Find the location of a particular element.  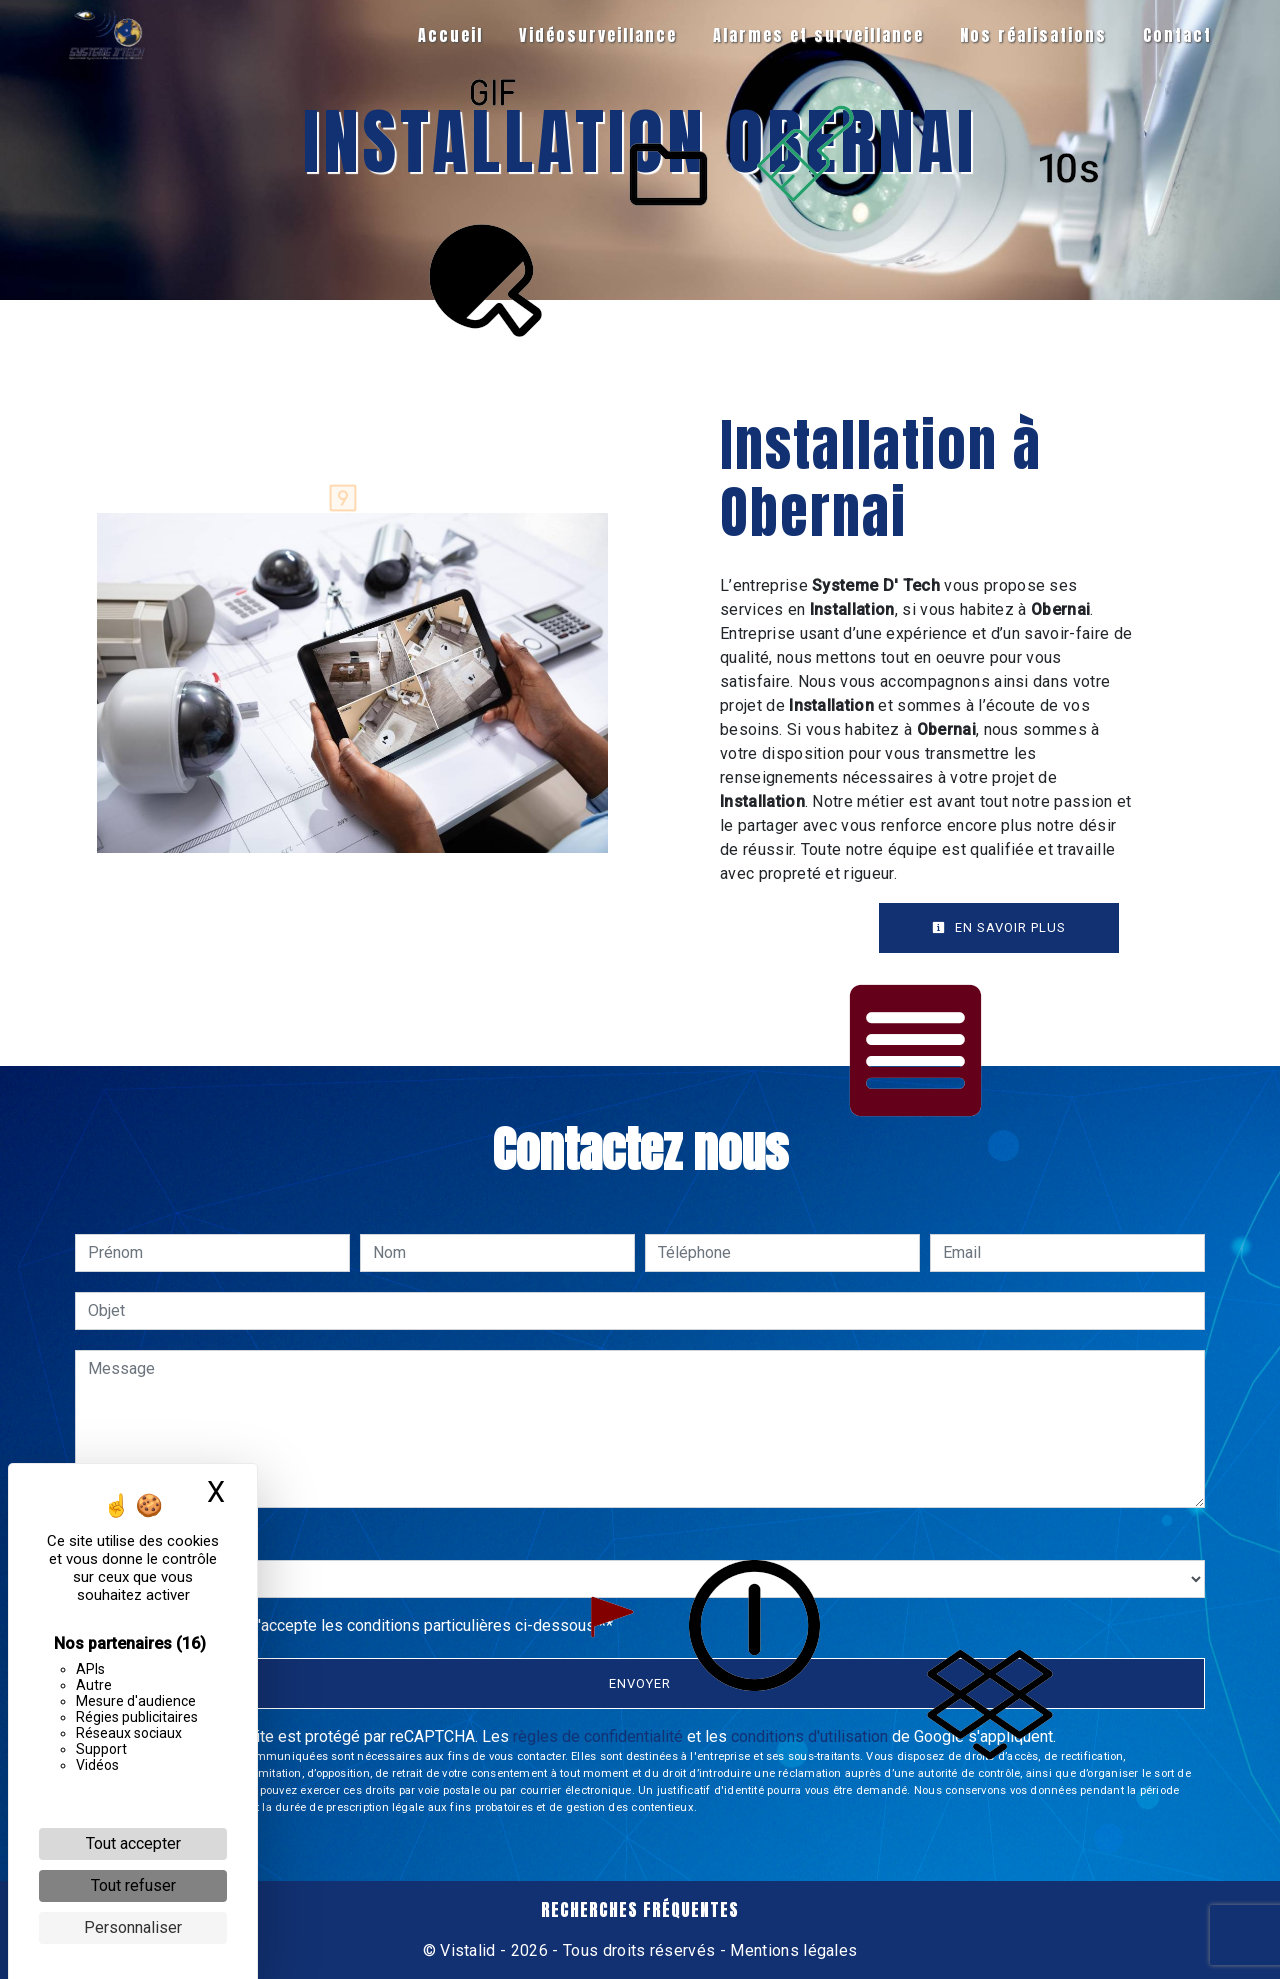

justify text alignment is located at coordinates (915, 1050).